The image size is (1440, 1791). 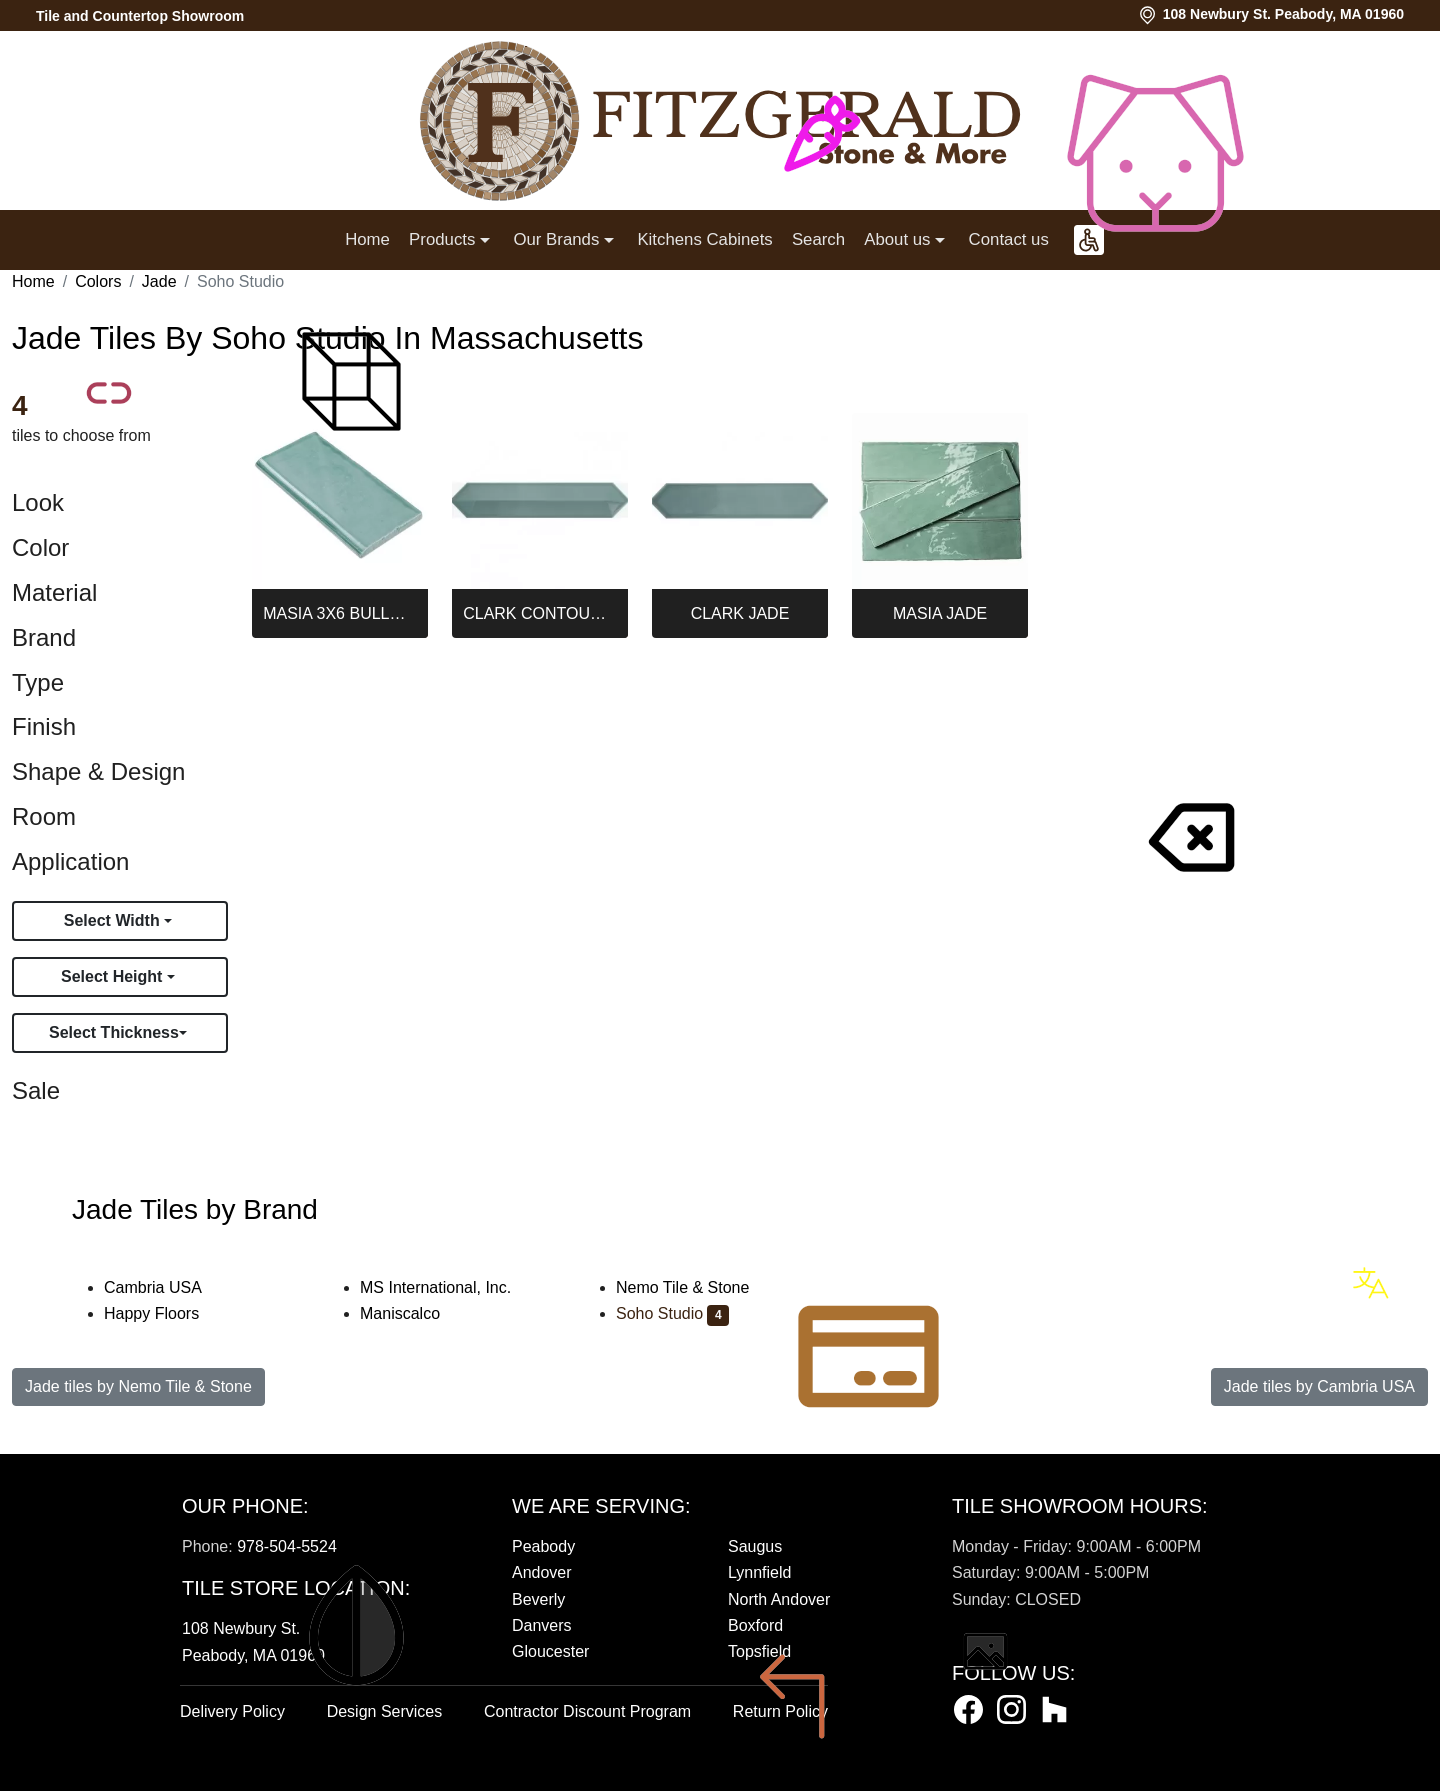 I want to click on view or open an image file, so click(x=985, y=1651).